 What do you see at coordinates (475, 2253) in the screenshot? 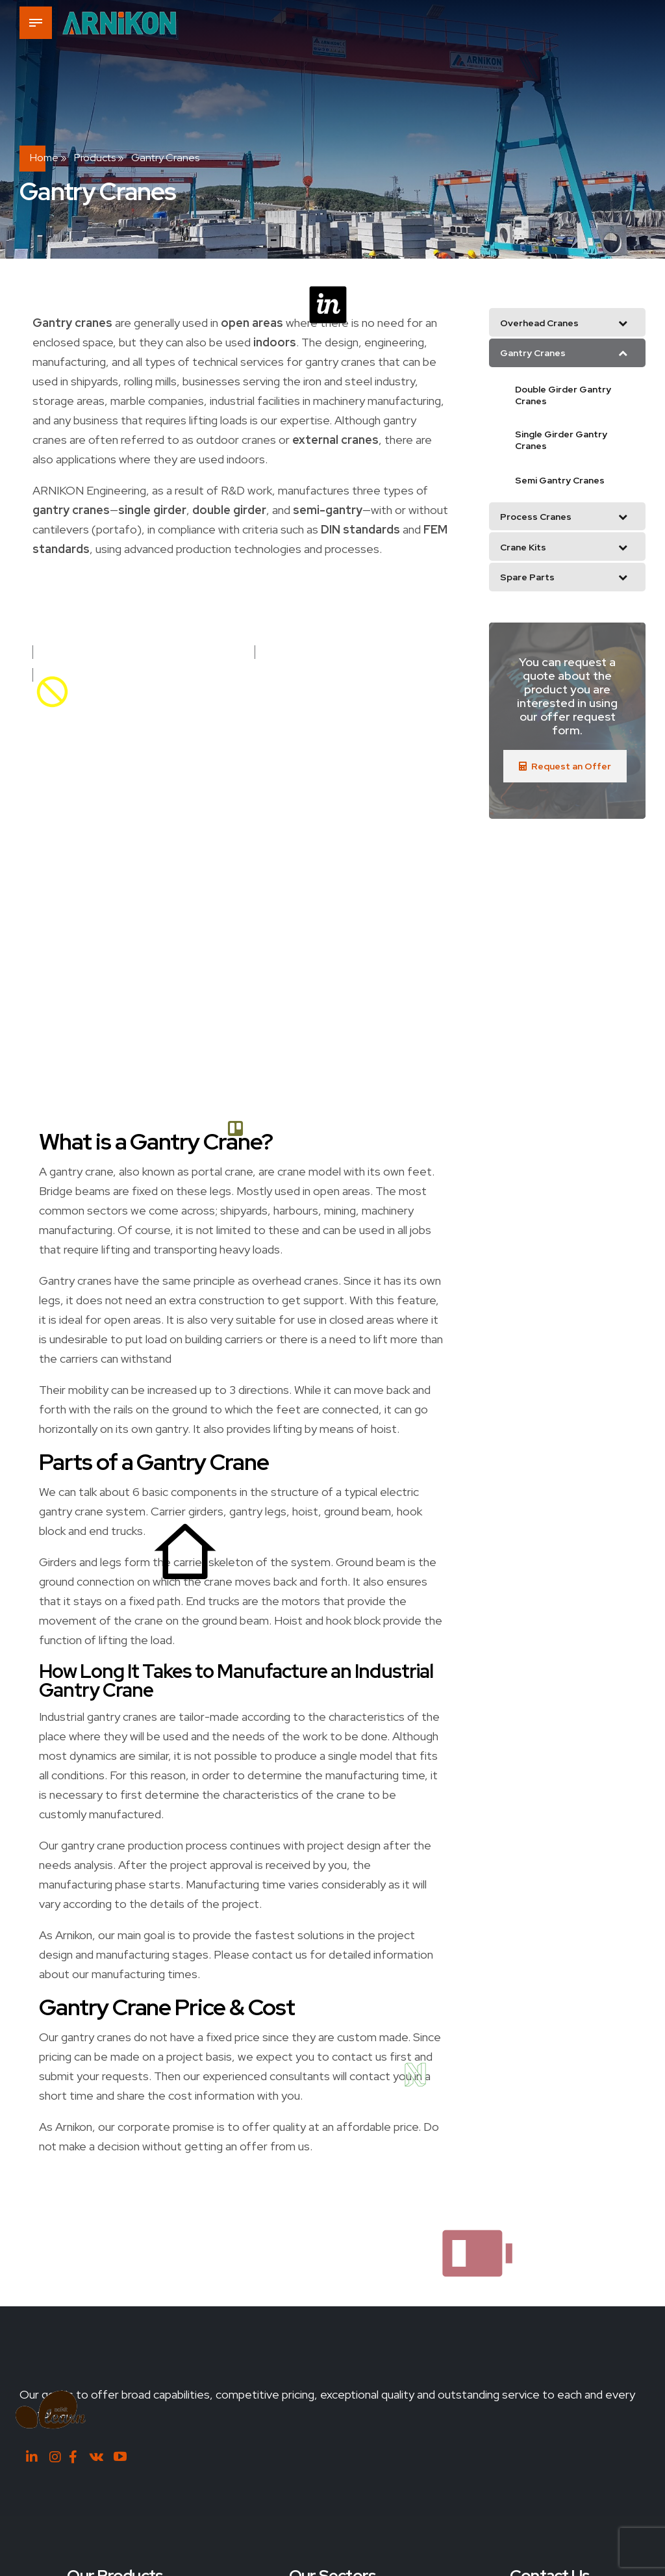
I see `indicates low battery status` at bounding box center [475, 2253].